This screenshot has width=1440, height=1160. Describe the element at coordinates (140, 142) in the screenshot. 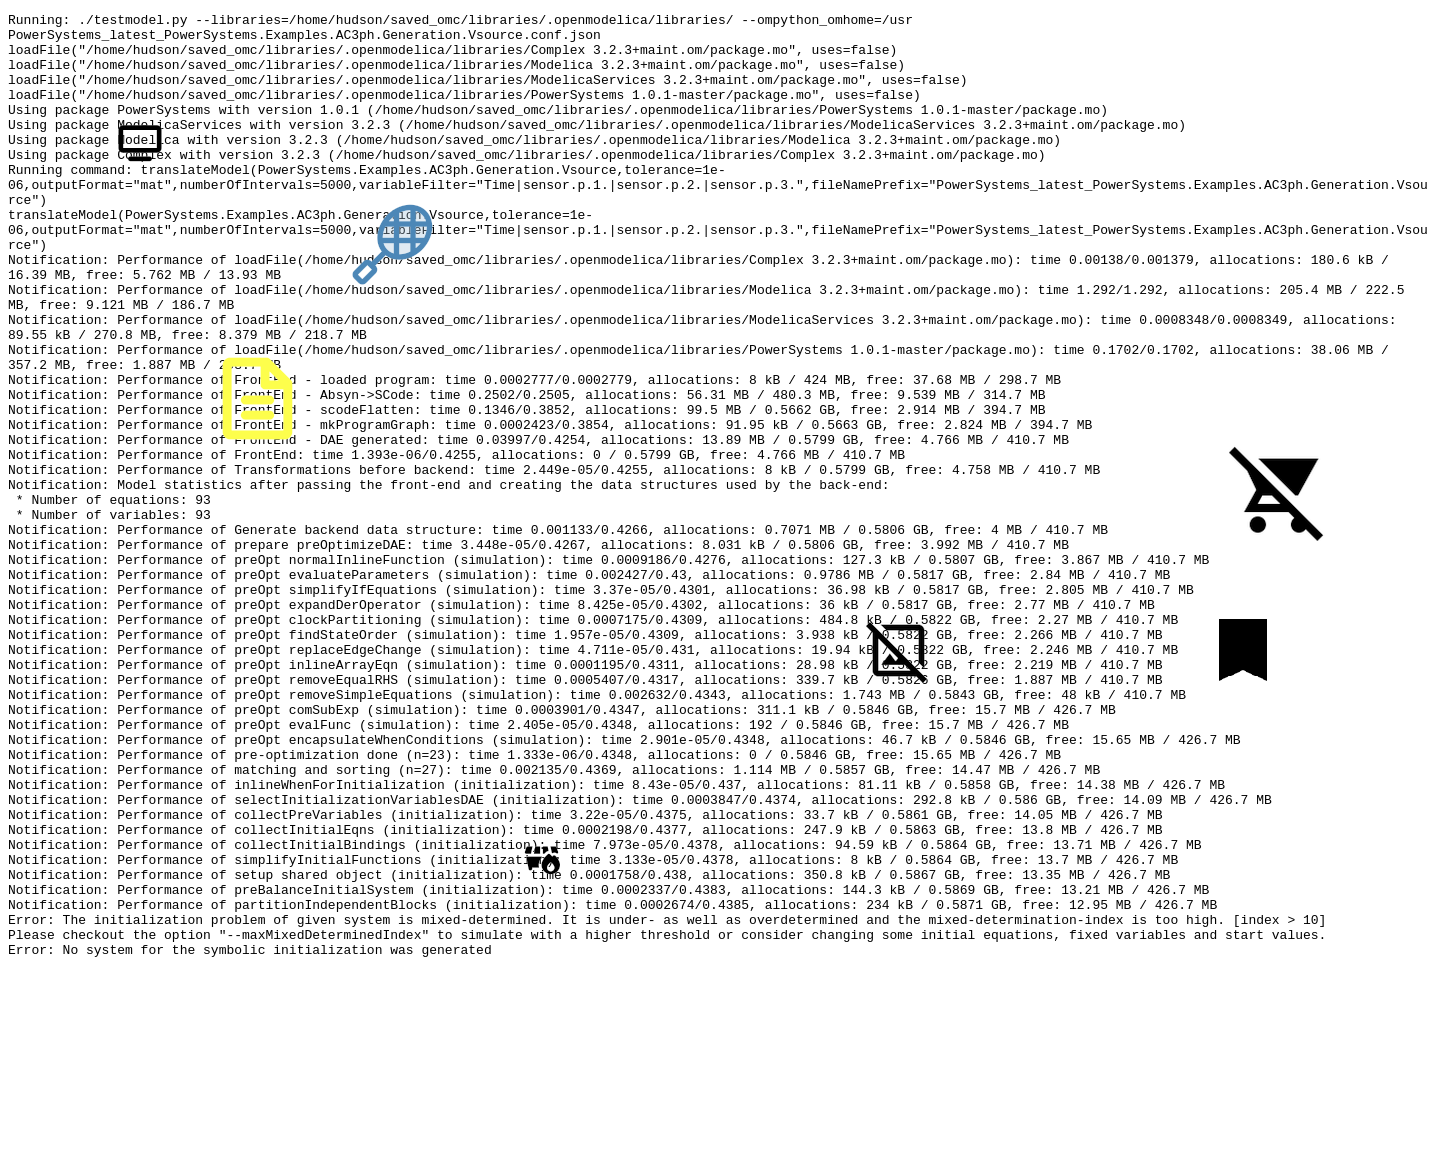

I see `access TV or video streaming` at that location.